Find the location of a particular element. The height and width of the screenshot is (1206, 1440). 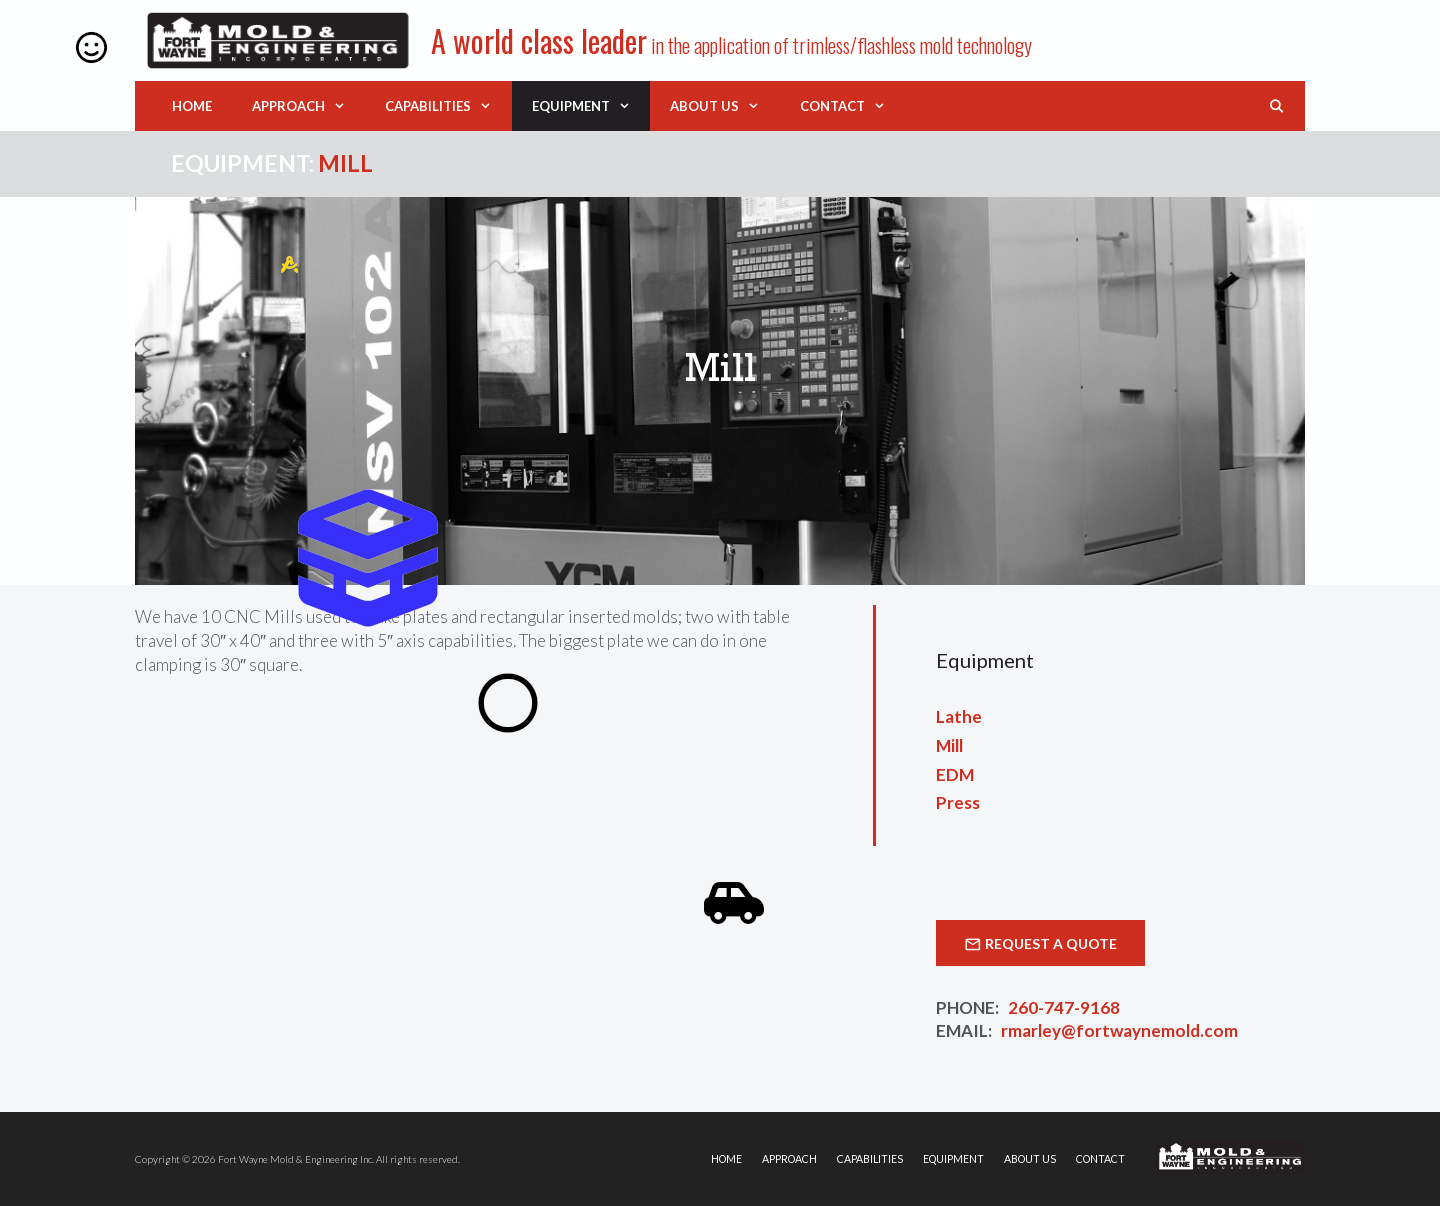

access drawing or design tools is located at coordinates (289, 264).